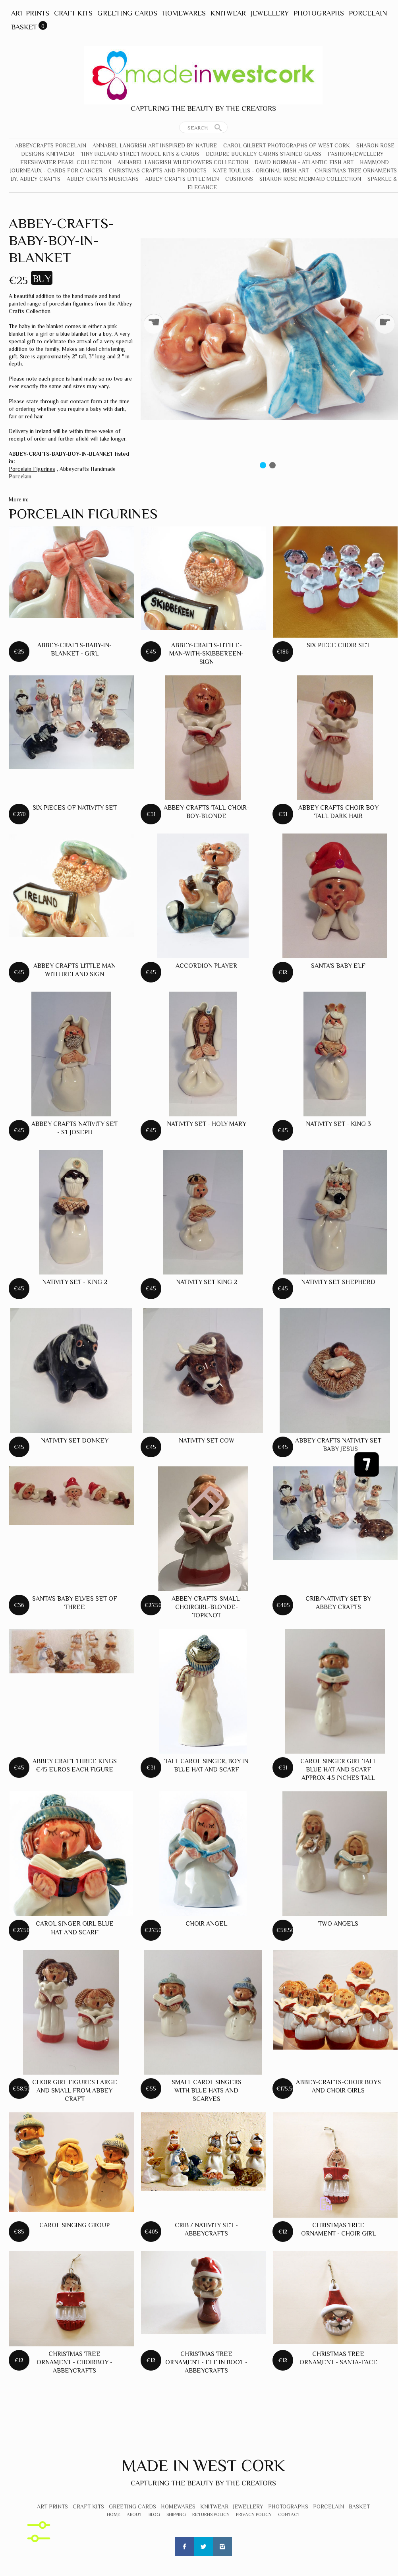  What do you see at coordinates (340, 864) in the screenshot?
I see `expand to show more content` at bounding box center [340, 864].